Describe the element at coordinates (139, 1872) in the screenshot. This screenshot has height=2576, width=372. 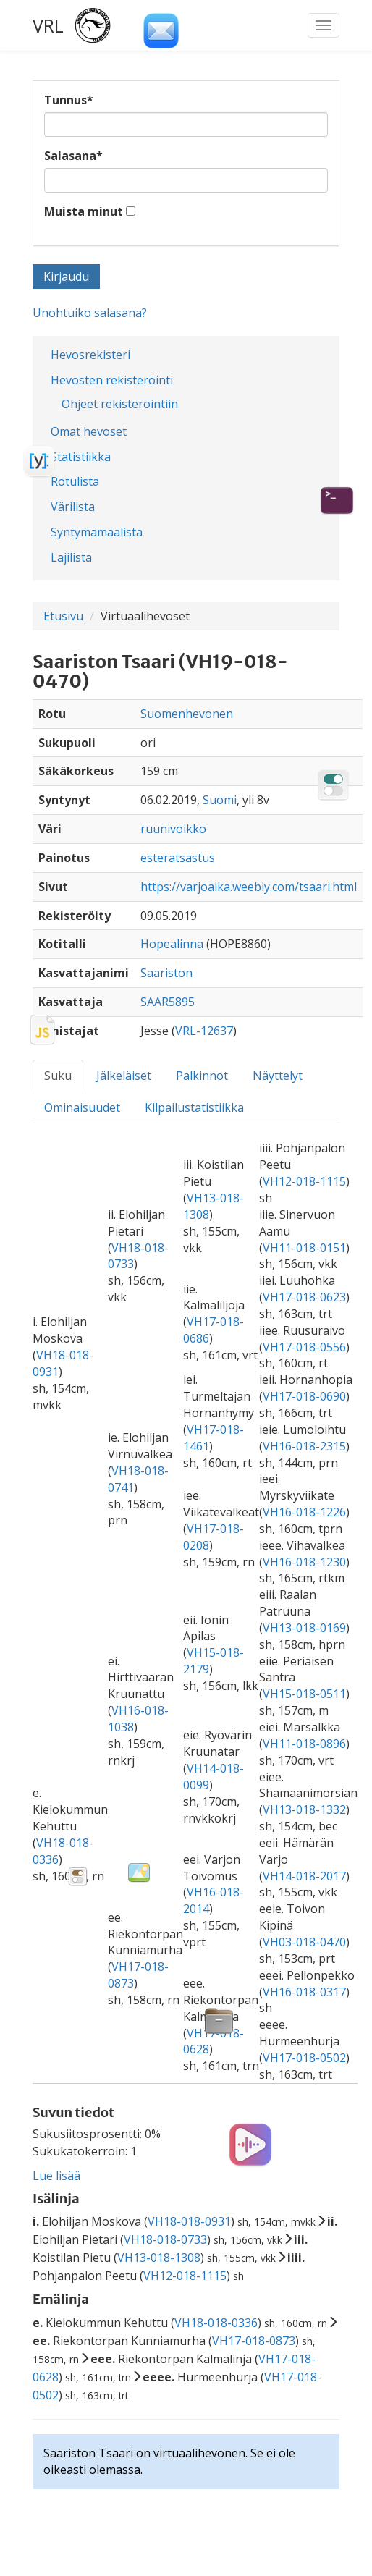
I see `open the photos app` at that location.